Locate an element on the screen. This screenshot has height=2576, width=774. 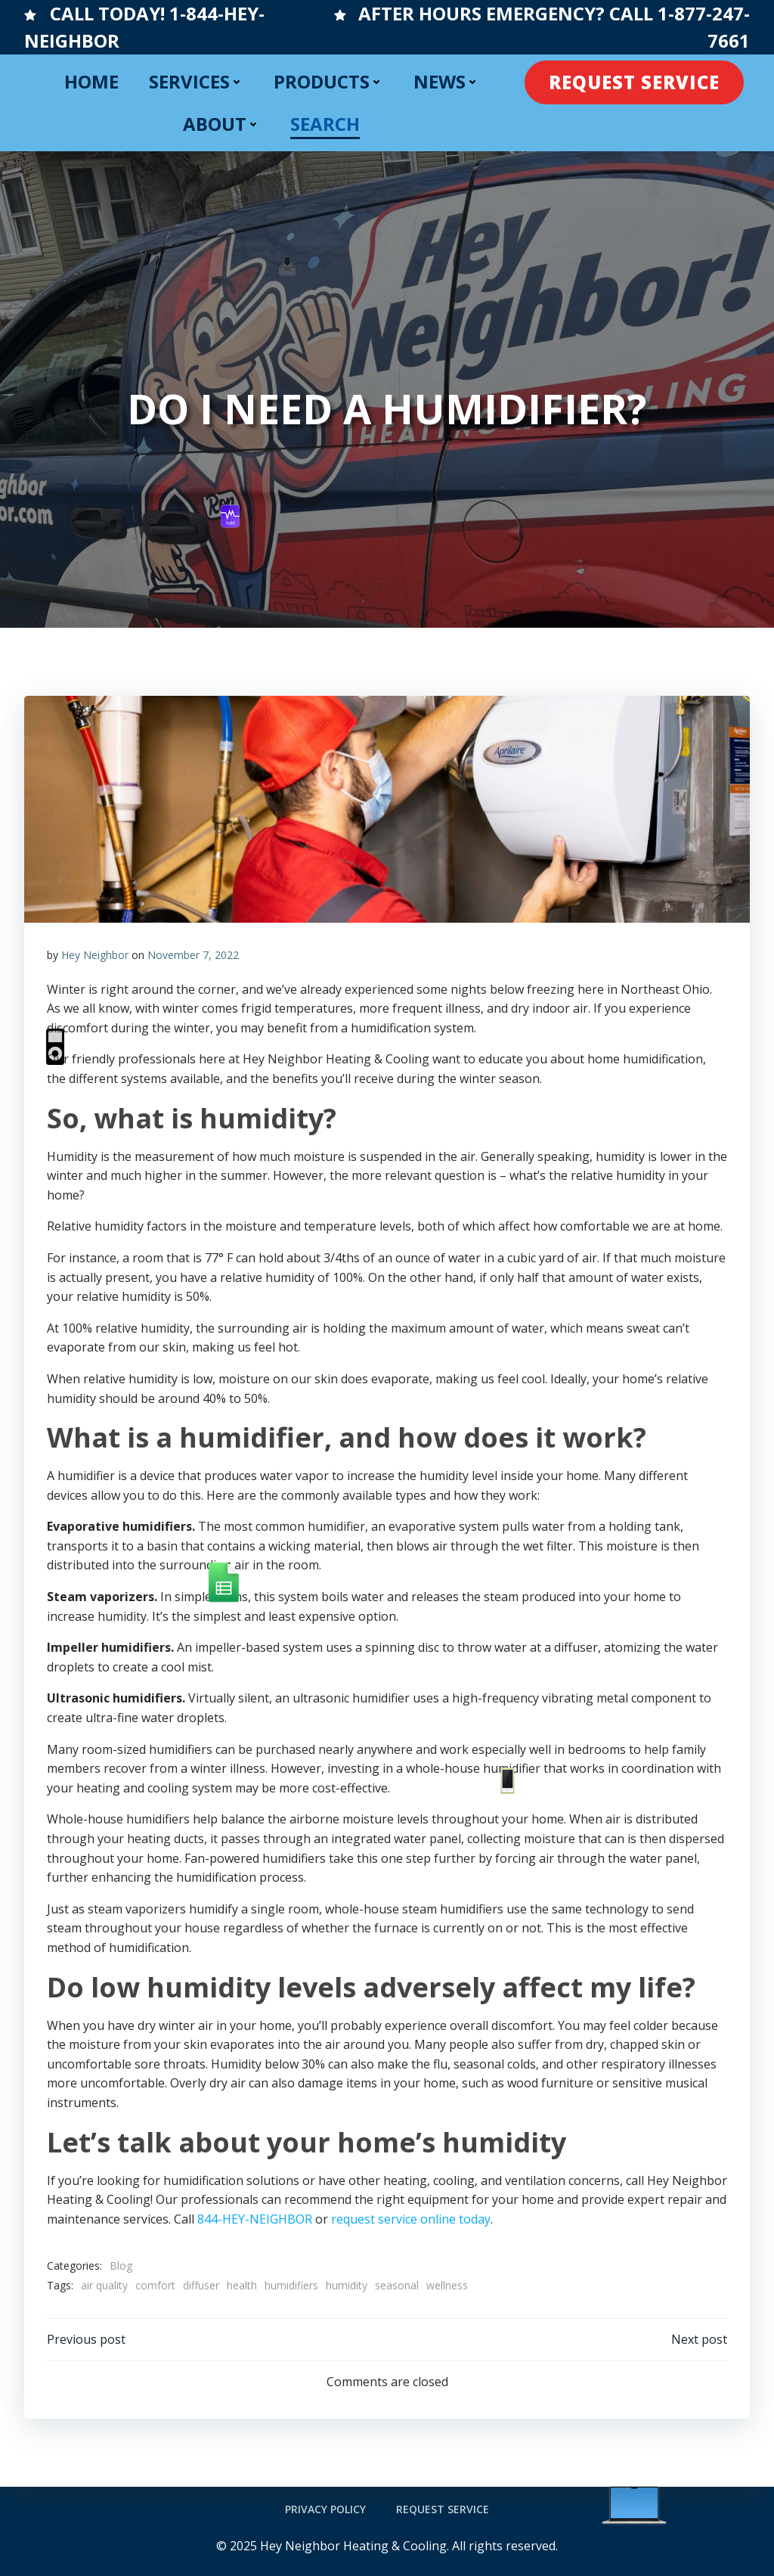
open a spreadsheet file is located at coordinates (224, 1583).